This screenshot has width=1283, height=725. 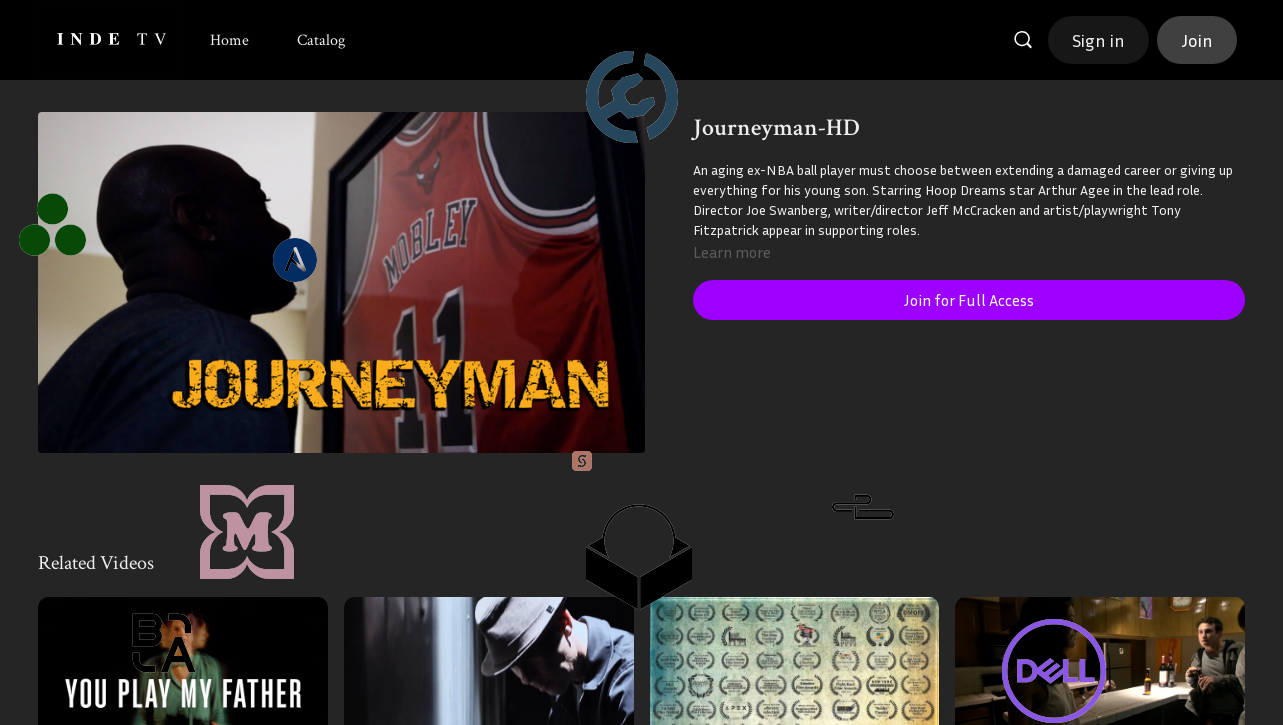 What do you see at coordinates (247, 532) in the screenshot?
I see `müller brand logo` at bounding box center [247, 532].